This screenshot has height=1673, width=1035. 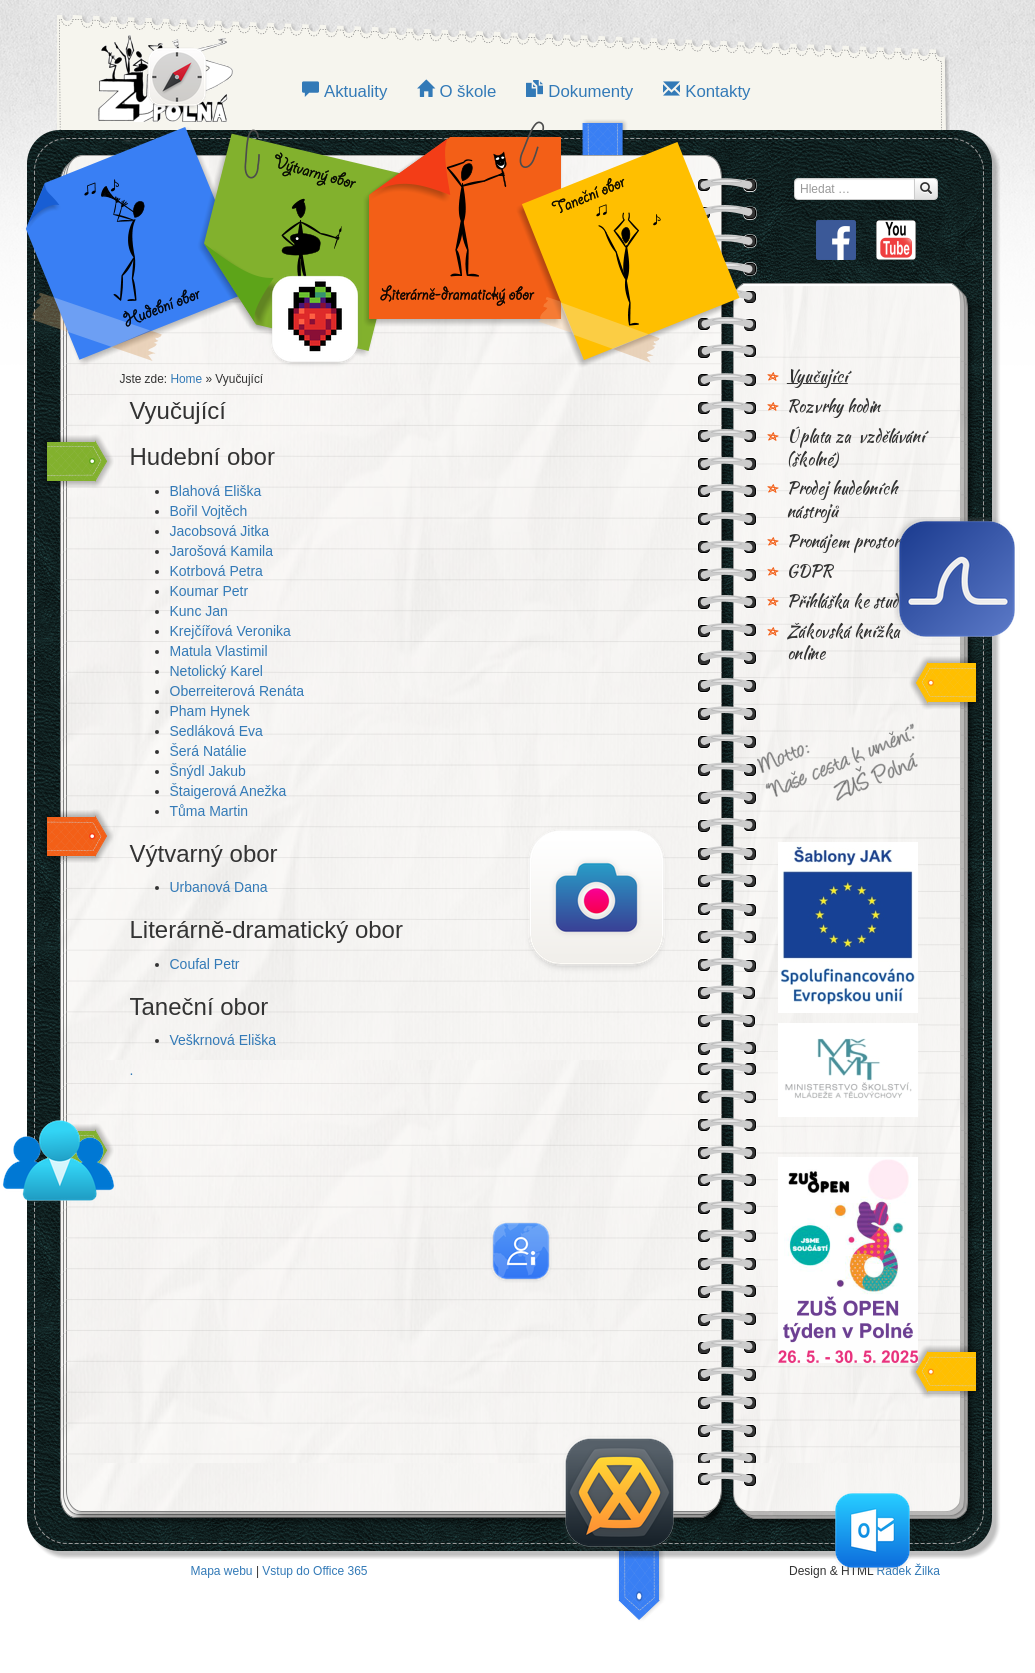 I want to click on open wireshark network protocol analyzer, so click(x=957, y=579).